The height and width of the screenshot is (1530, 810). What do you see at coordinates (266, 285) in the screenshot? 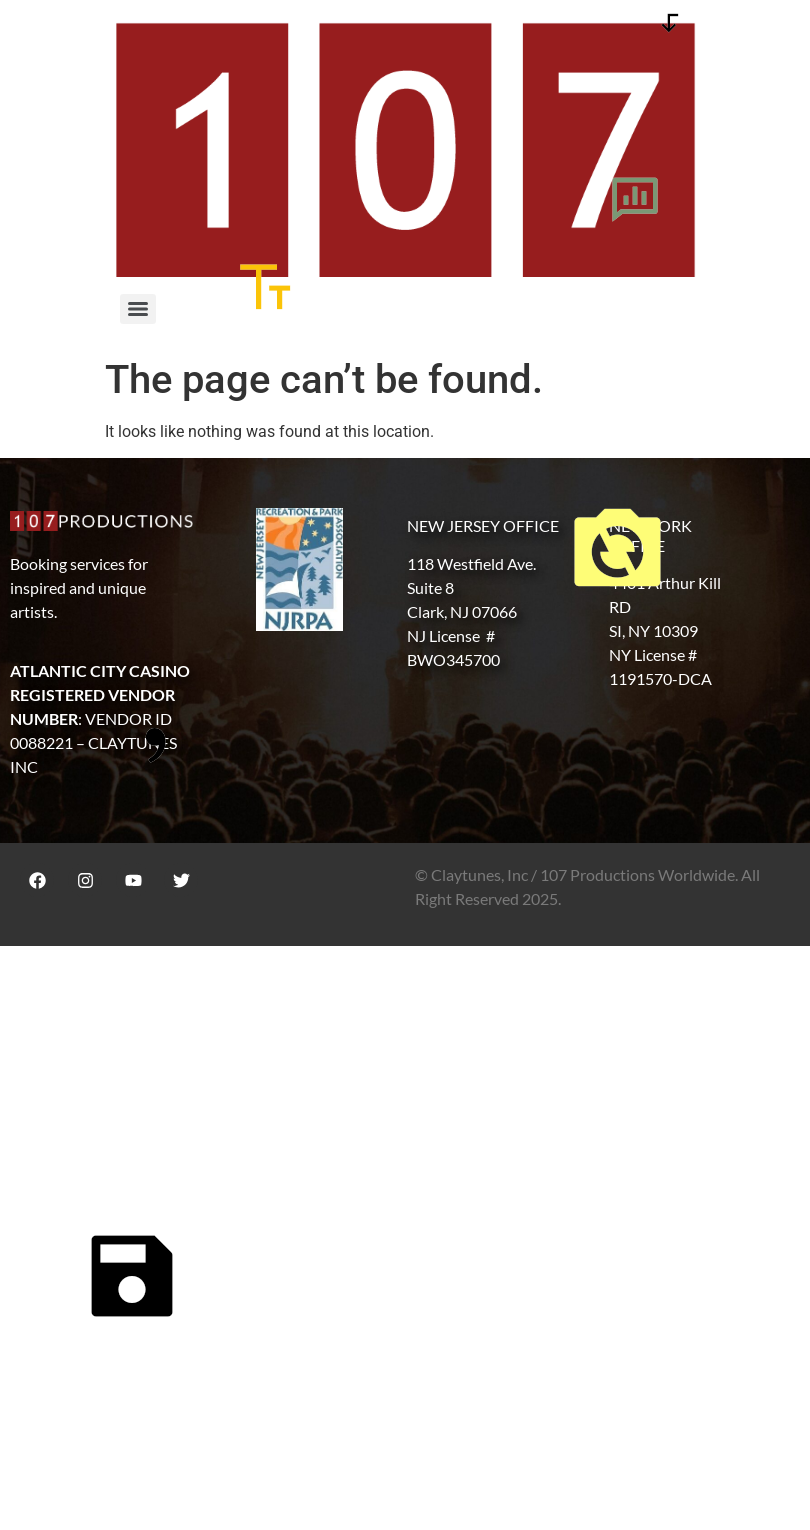
I see `adjust text size settings` at bounding box center [266, 285].